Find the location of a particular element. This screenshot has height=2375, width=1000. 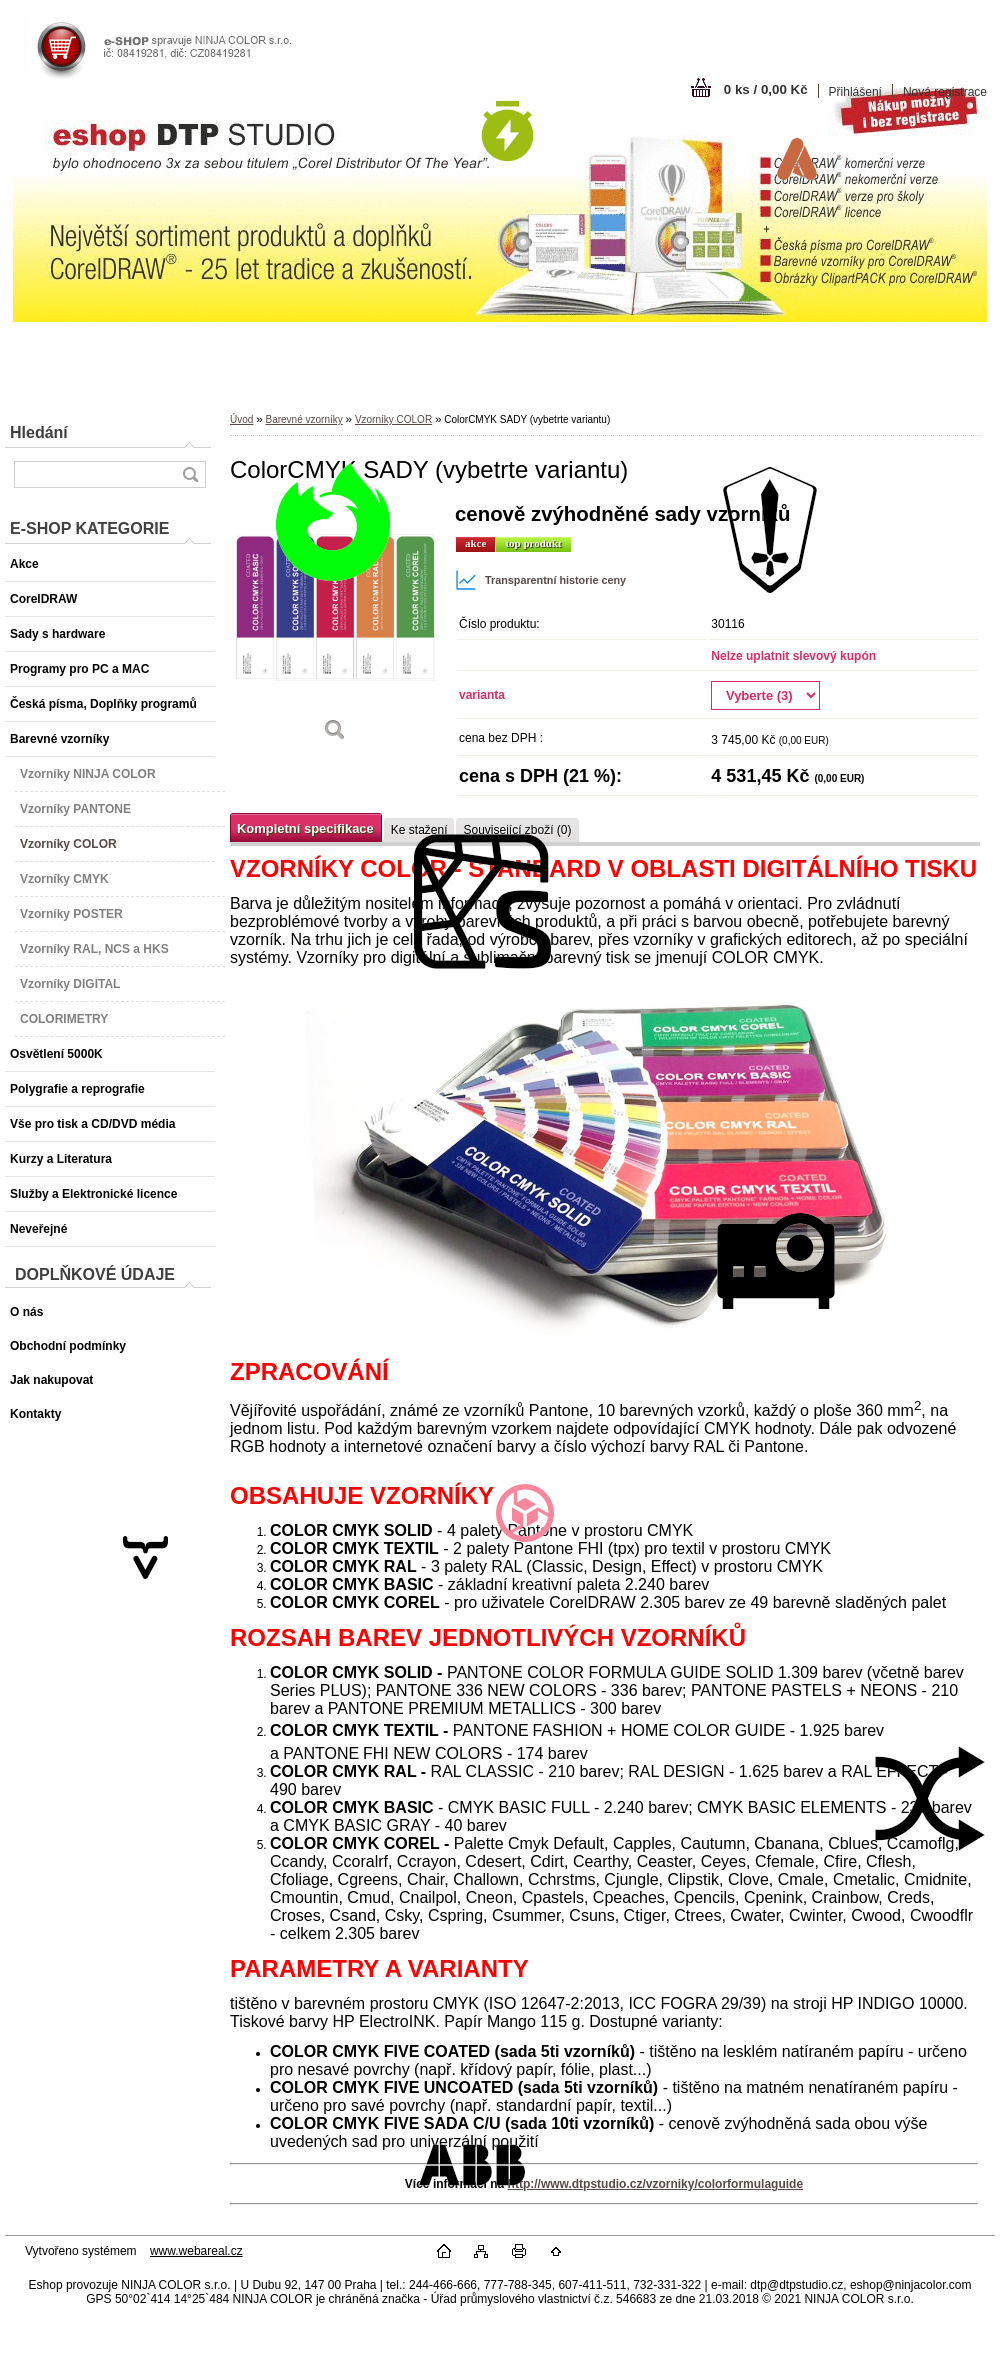

visit the Spyderide website or app is located at coordinates (482, 901).